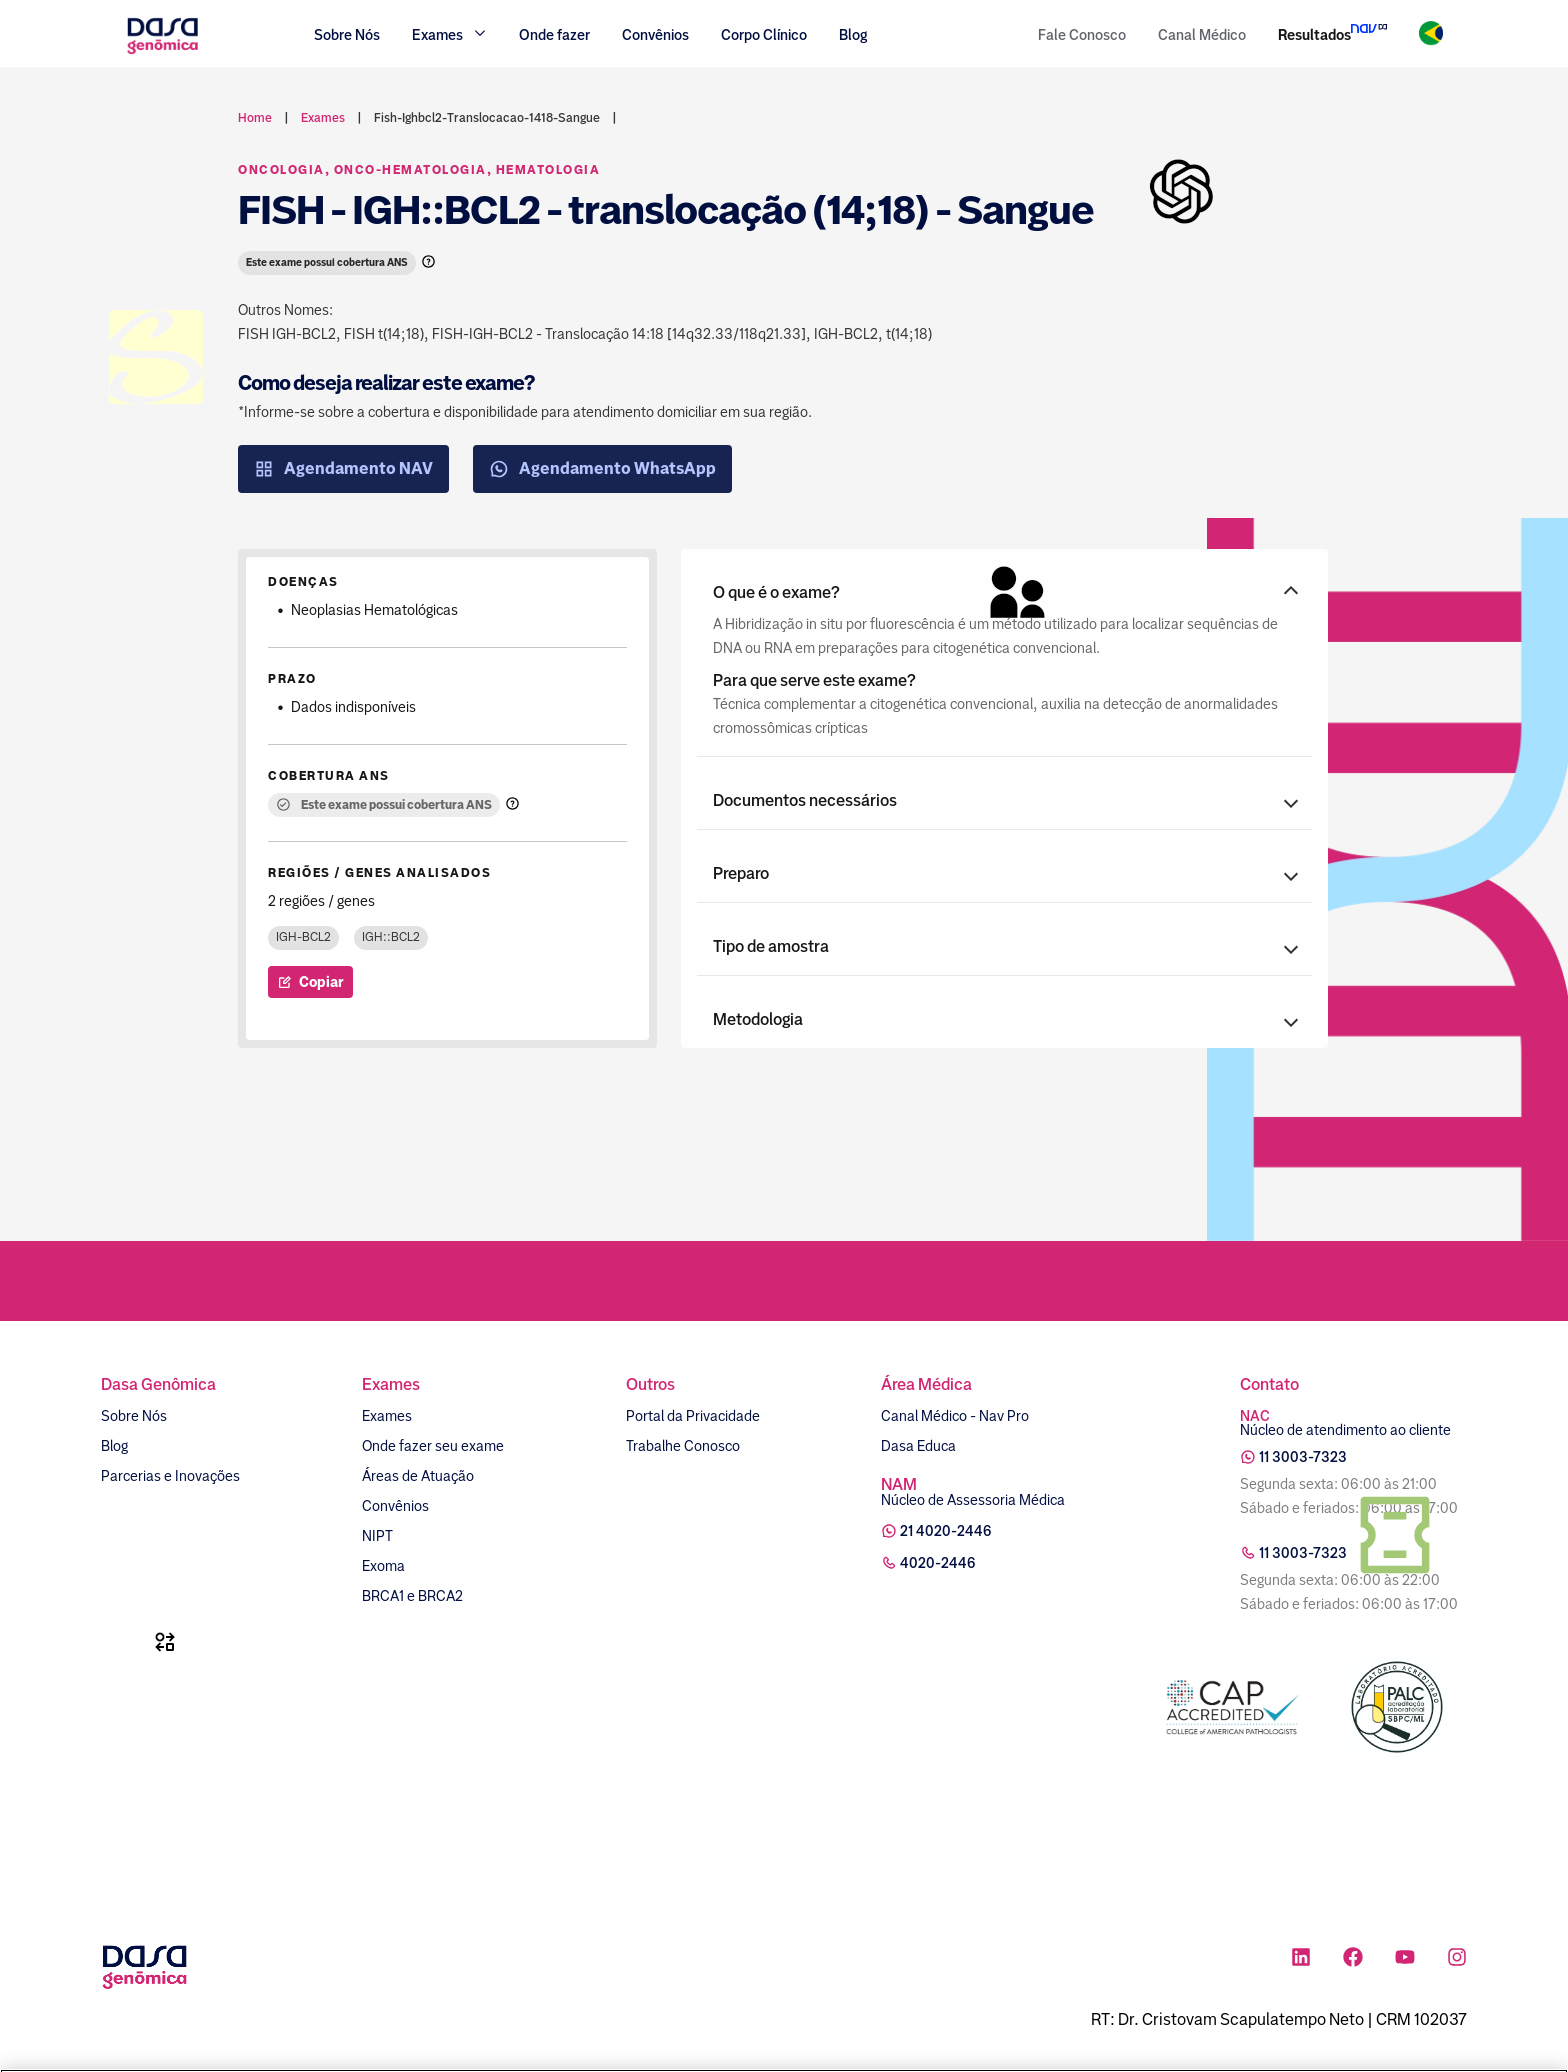 The height and width of the screenshot is (2072, 1568). Describe the element at coordinates (156, 357) in the screenshot. I see `visit The Spriters Resource website` at that location.